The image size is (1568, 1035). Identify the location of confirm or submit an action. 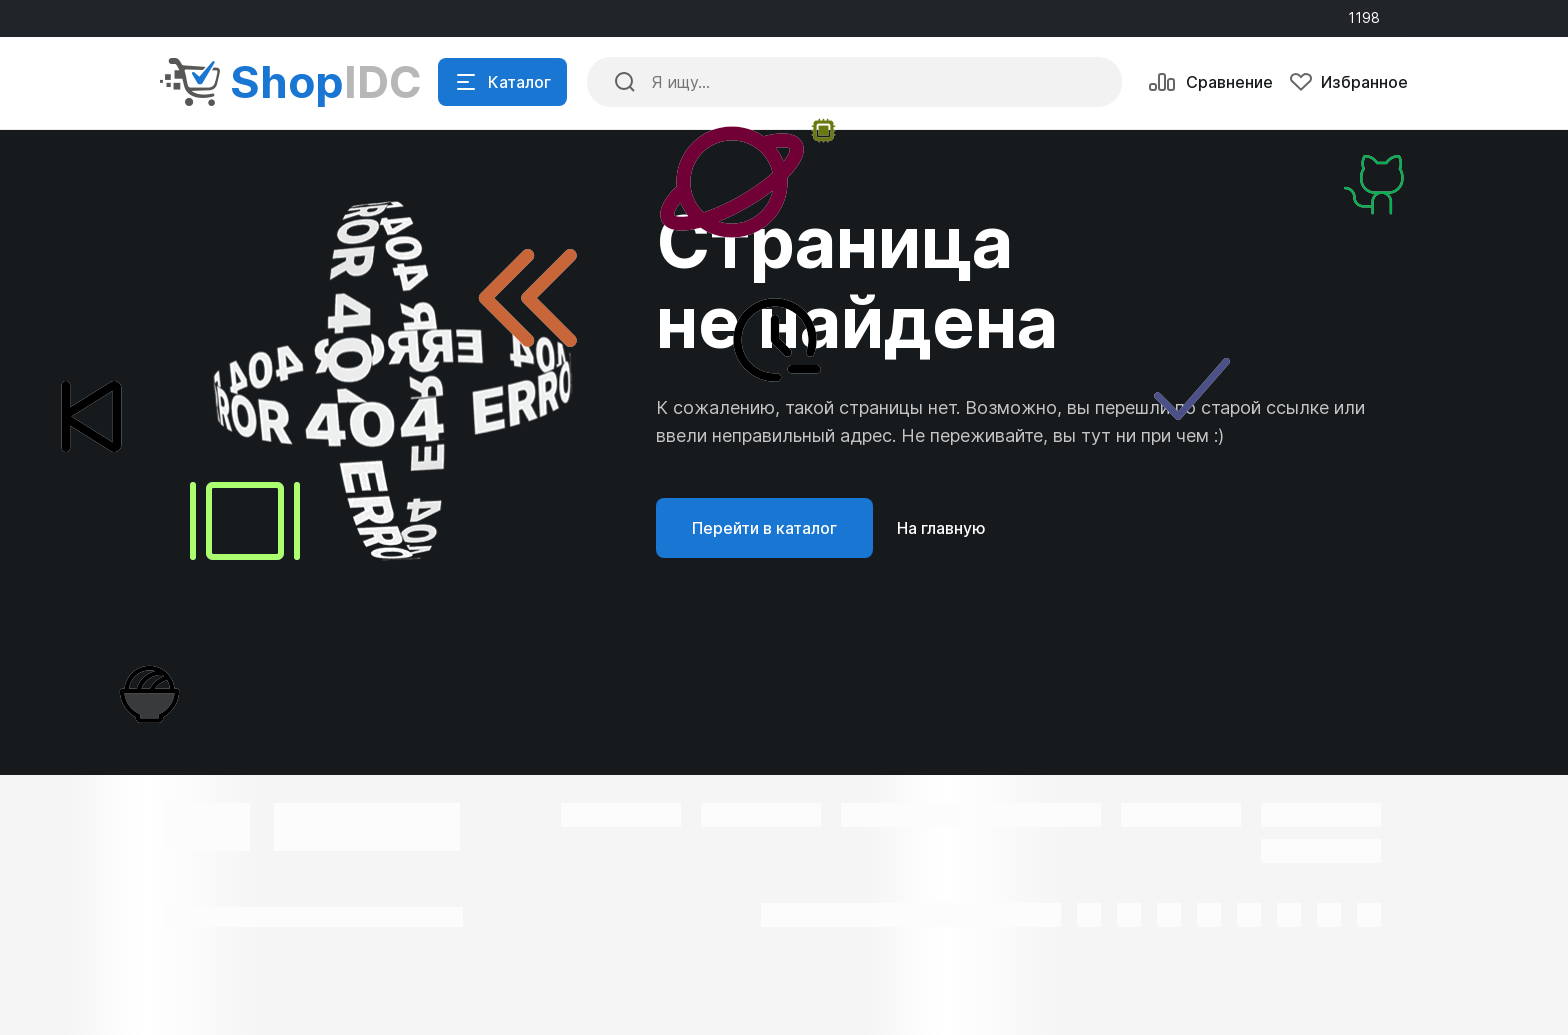
(1192, 389).